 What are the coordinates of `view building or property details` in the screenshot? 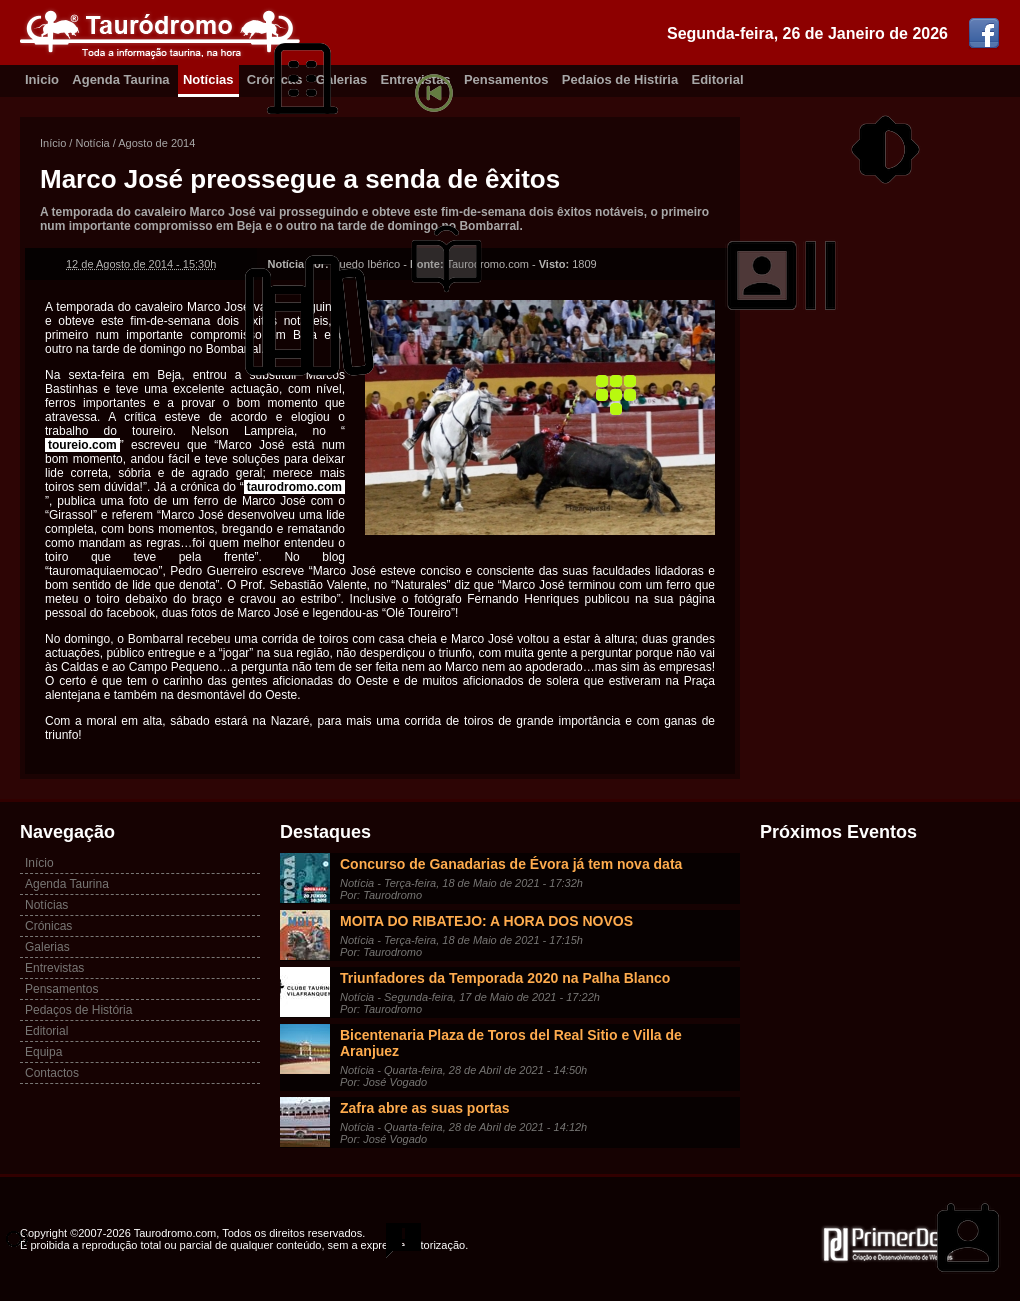 It's located at (302, 78).